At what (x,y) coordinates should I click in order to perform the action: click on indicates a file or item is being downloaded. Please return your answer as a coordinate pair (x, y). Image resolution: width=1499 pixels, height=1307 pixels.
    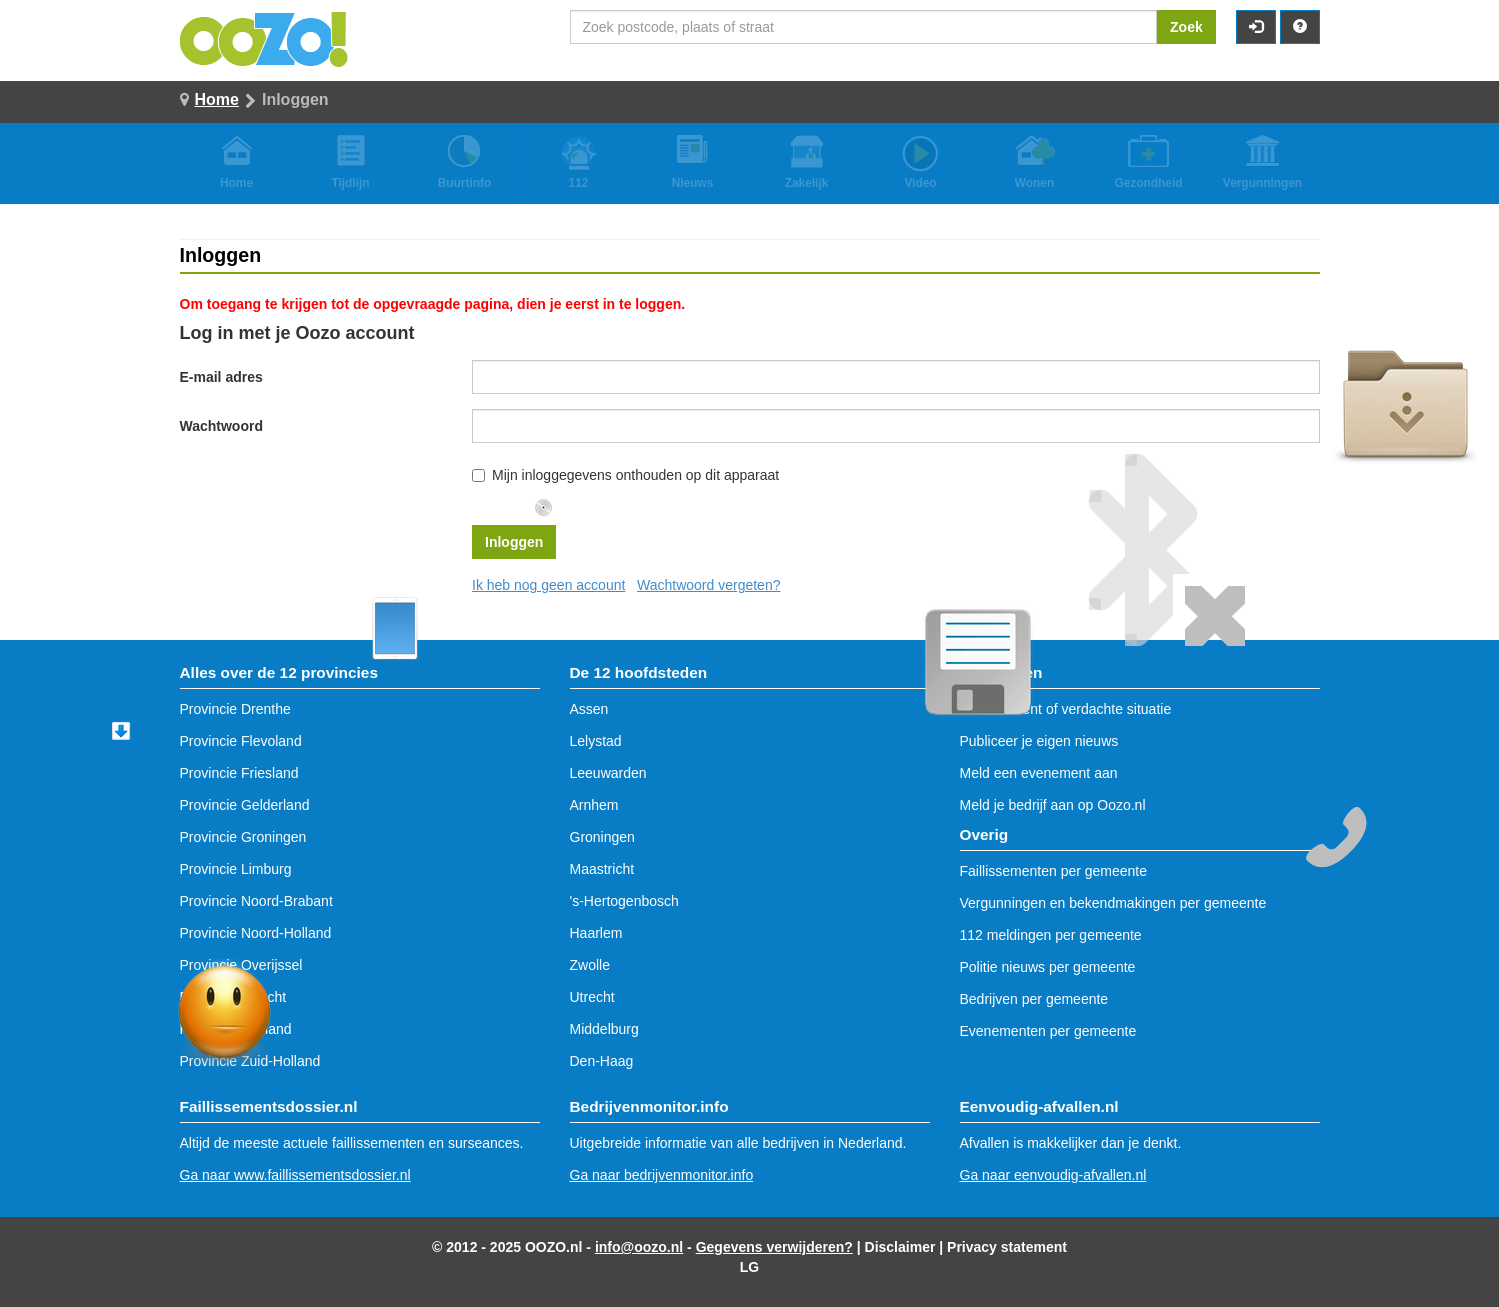
    Looking at the image, I should click on (135, 717).